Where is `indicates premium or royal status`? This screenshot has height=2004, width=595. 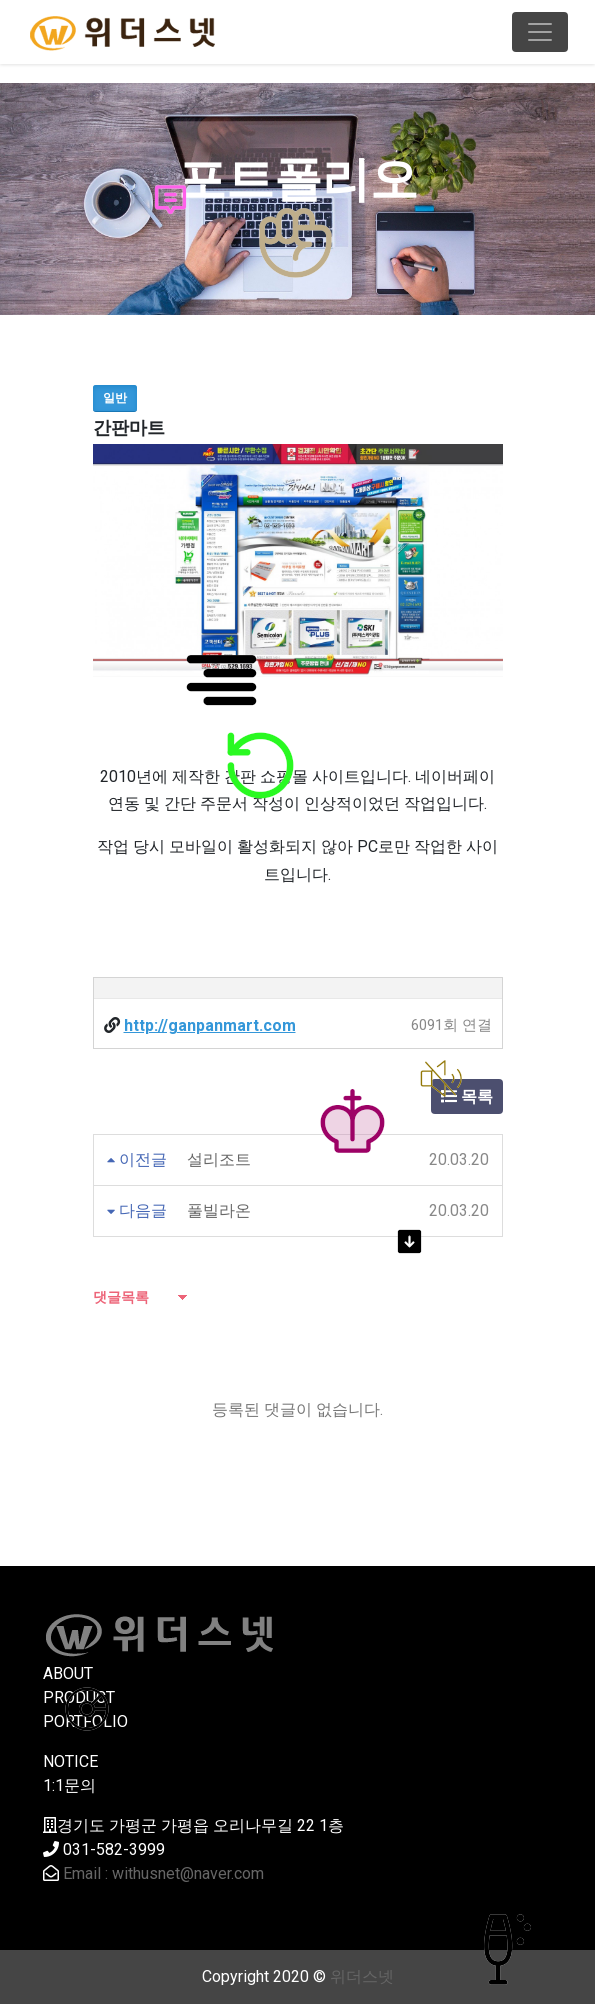 indicates premium or royal status is located at coordinates (352, 1125).